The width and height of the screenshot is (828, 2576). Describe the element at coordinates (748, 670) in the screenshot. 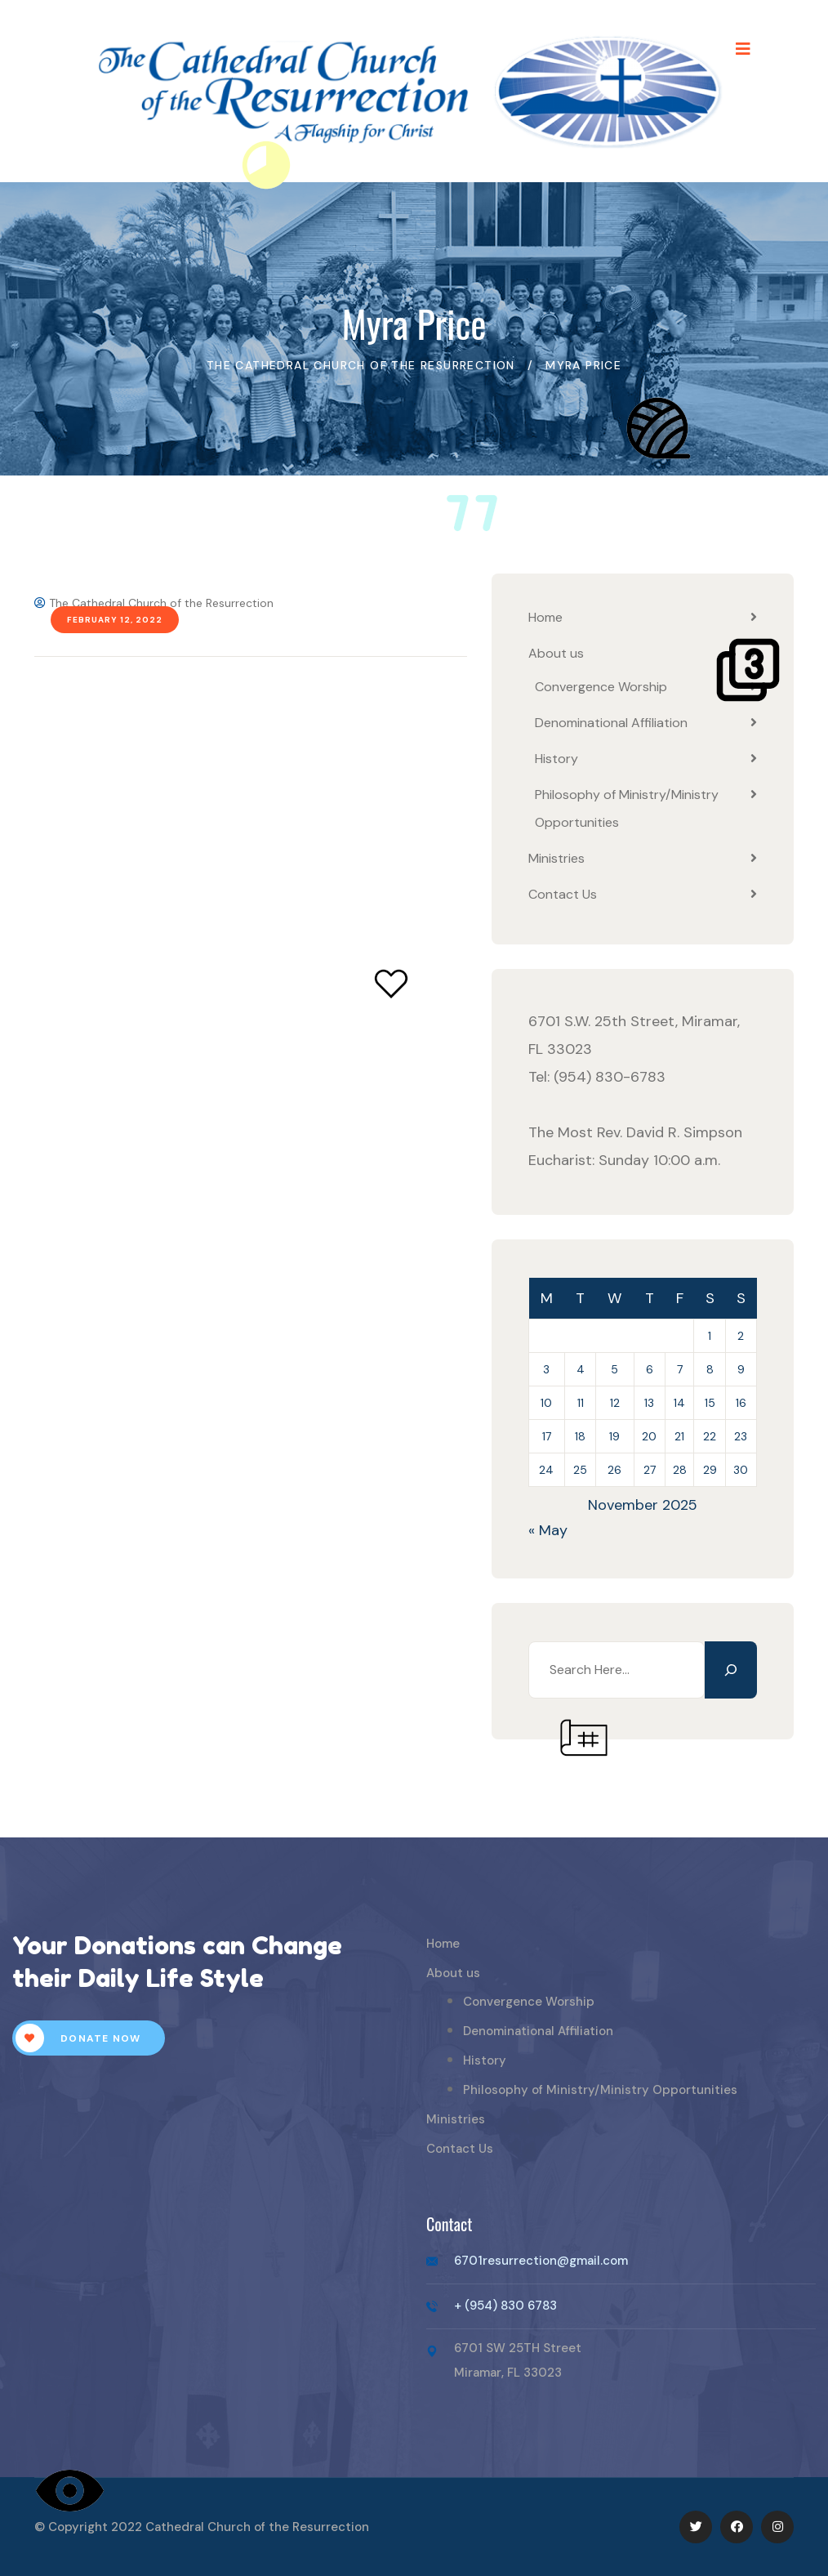

I see `view item 3 in a series or collection` at that location.